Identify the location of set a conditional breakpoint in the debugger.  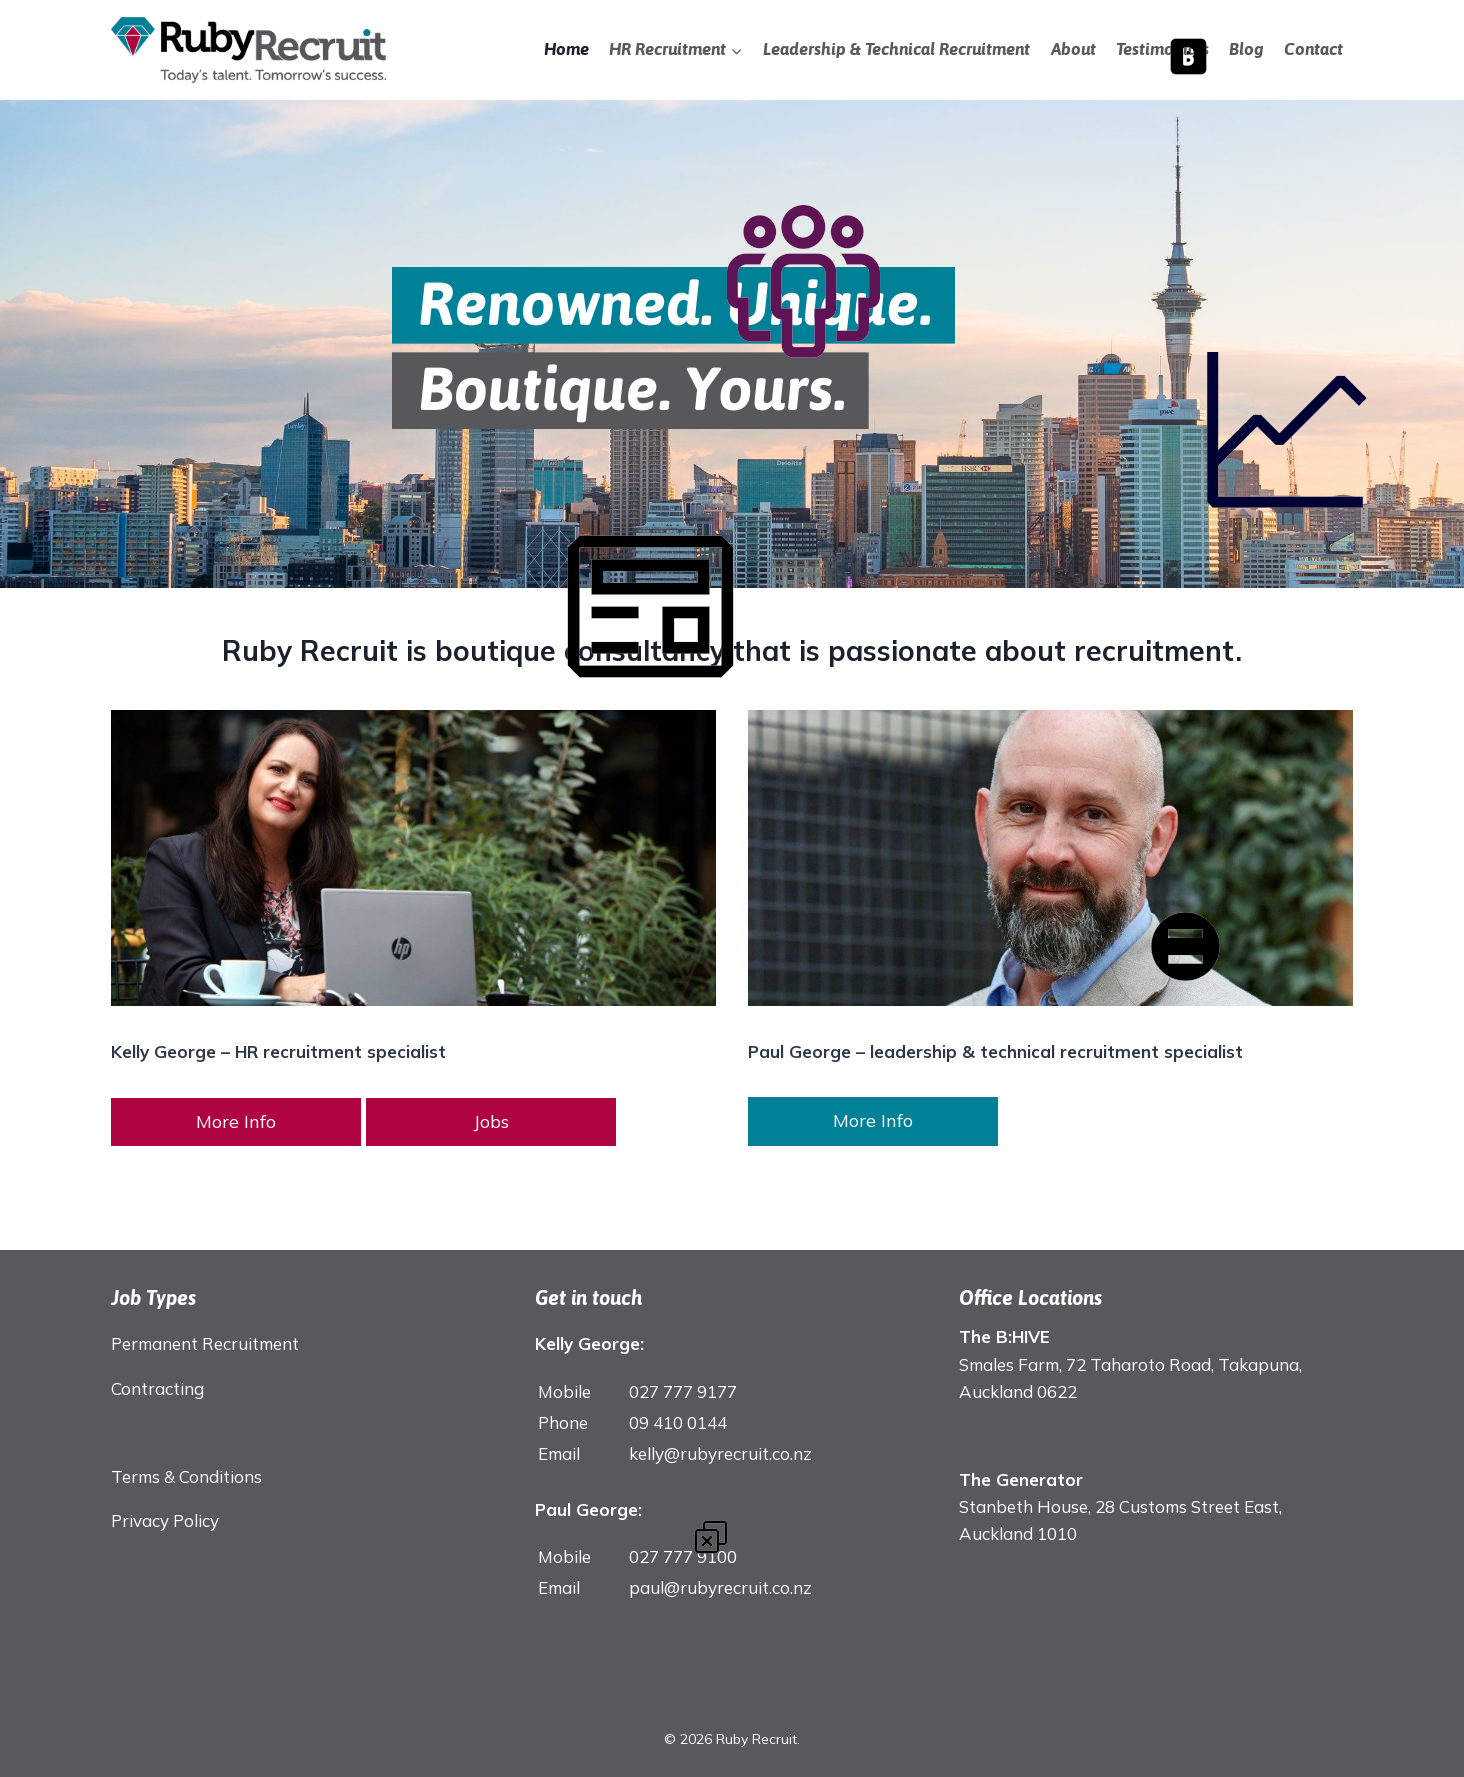
(1185, 946).